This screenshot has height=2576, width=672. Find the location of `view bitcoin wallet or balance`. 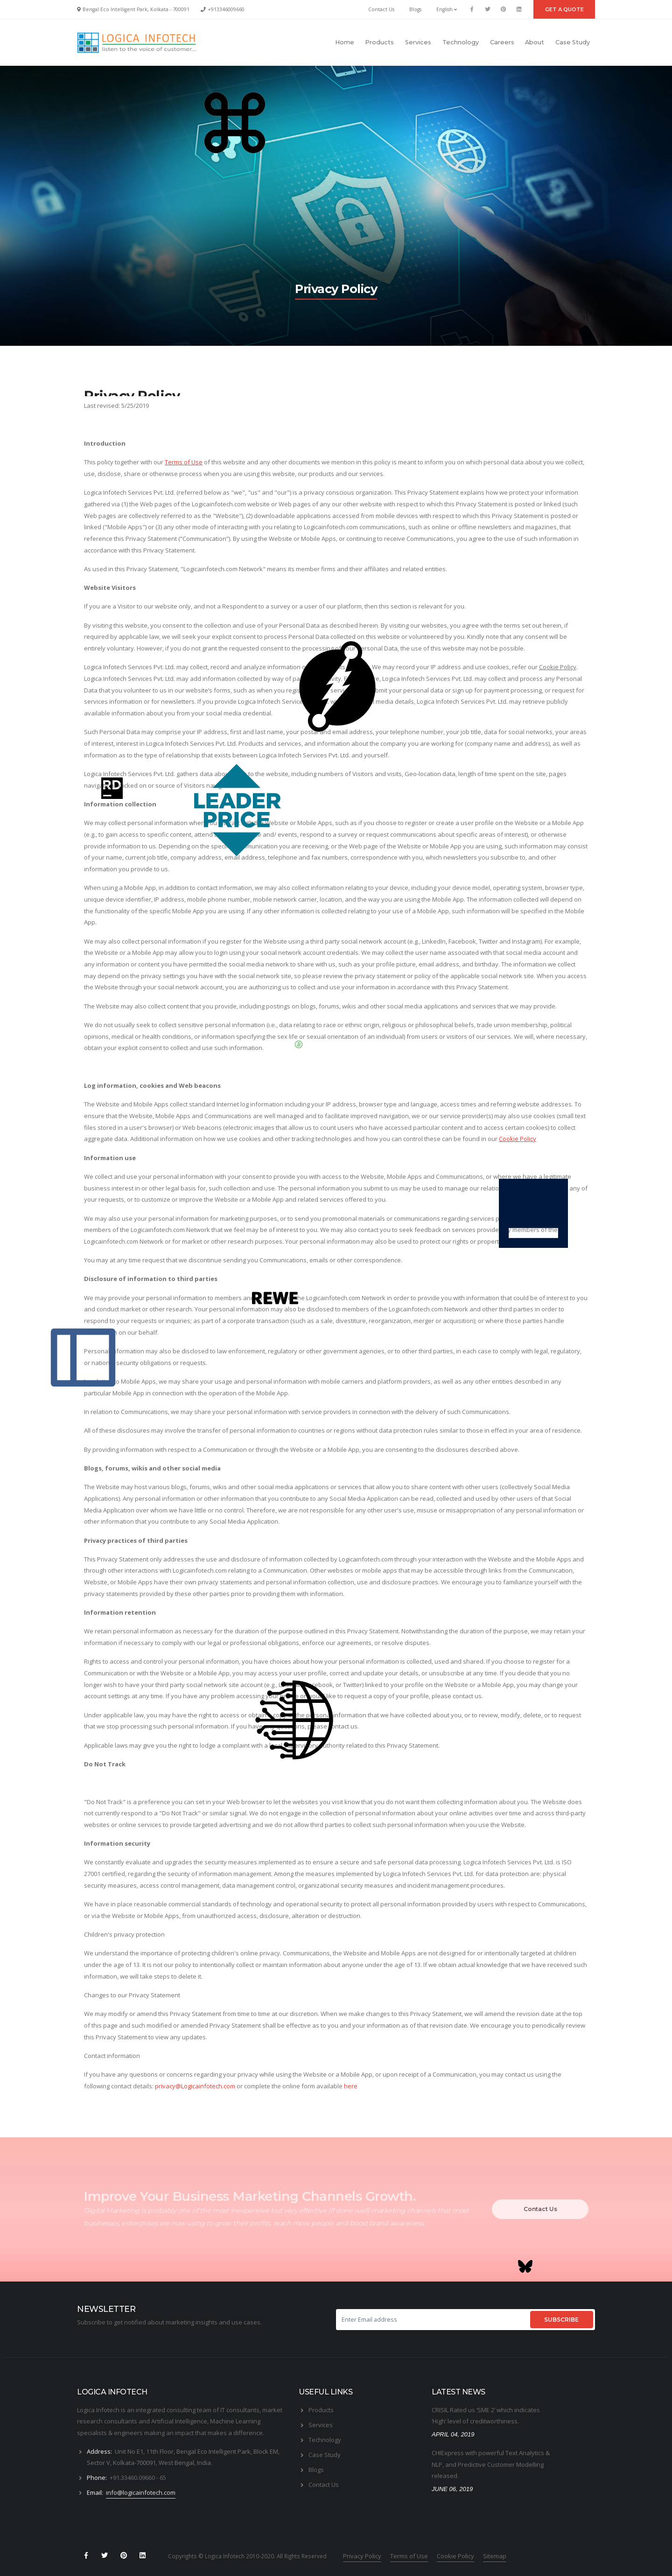

view bitcoin wallet or balance is located at coordinates (299, 1044).